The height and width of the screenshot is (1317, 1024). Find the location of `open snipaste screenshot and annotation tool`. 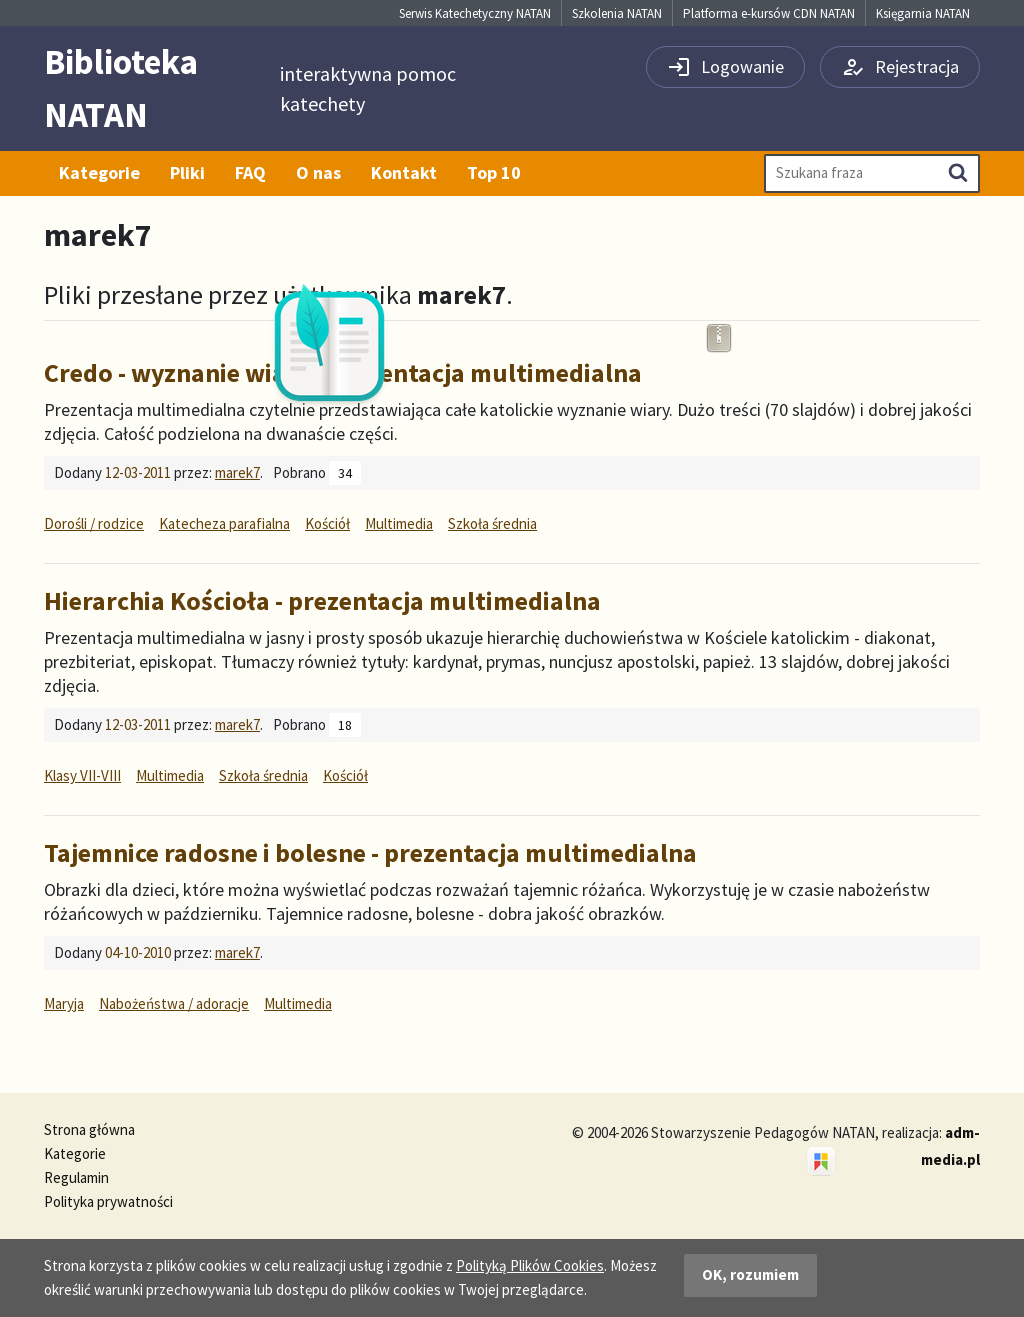

open snipaste screenshot and annotation tool is located at coordinates (821, 1161).